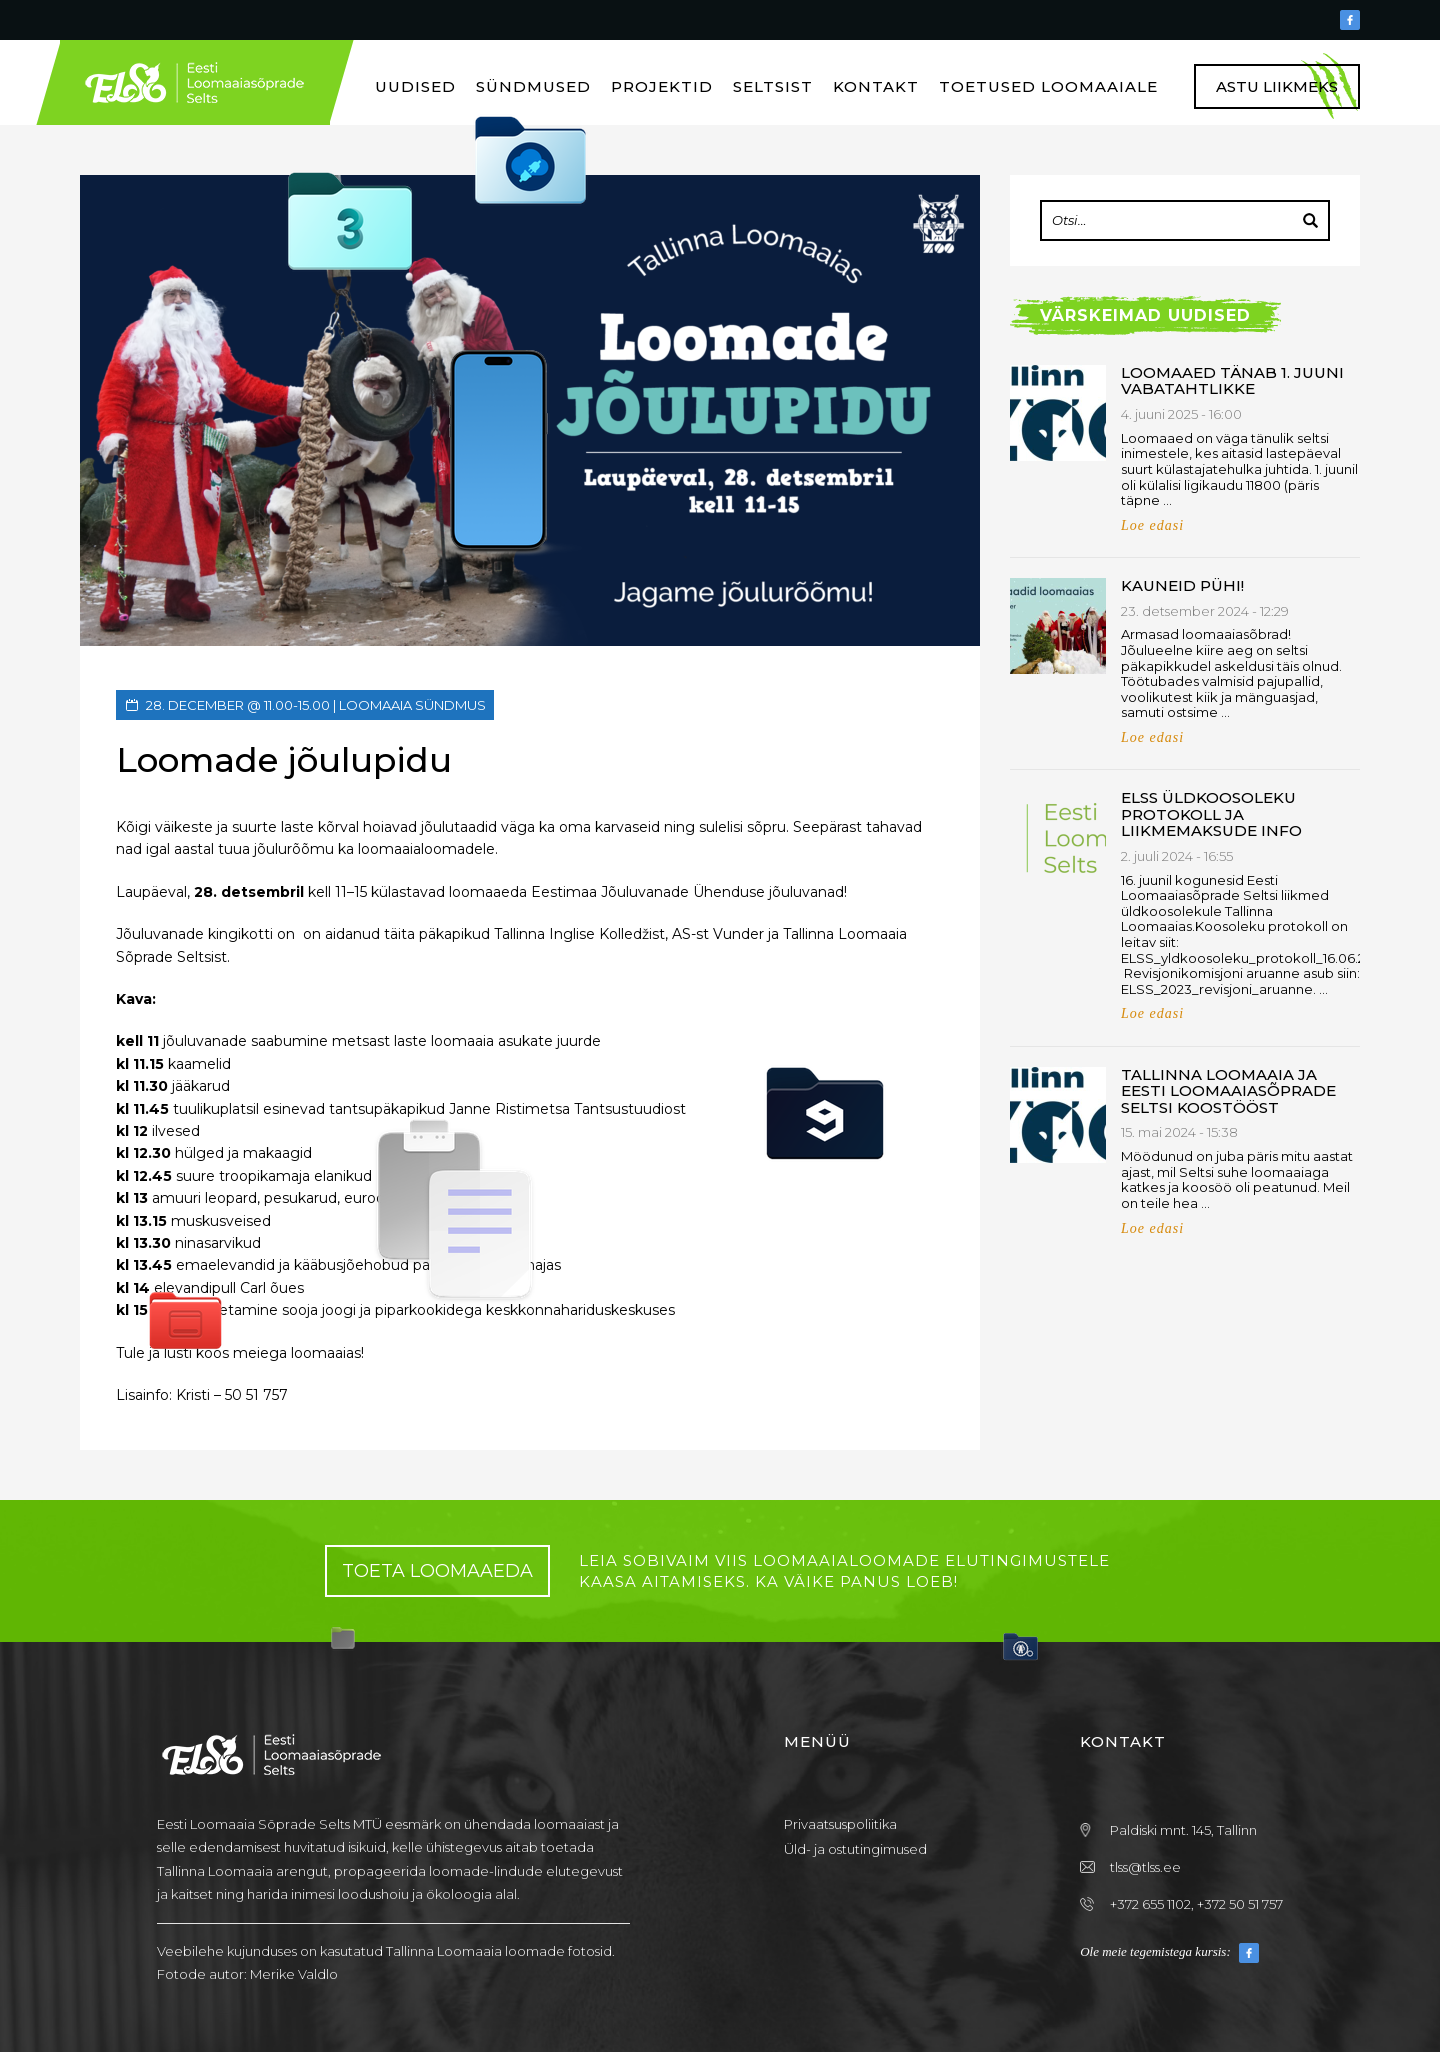 Image resolution: width=1440 pixels, height=2052 pixels. What do you see at coordinates (1020, 1647) in the screenshot?
I see `folder for NoLimits coaster simulation mods and custom content` at bounding box center [1020, 1647].